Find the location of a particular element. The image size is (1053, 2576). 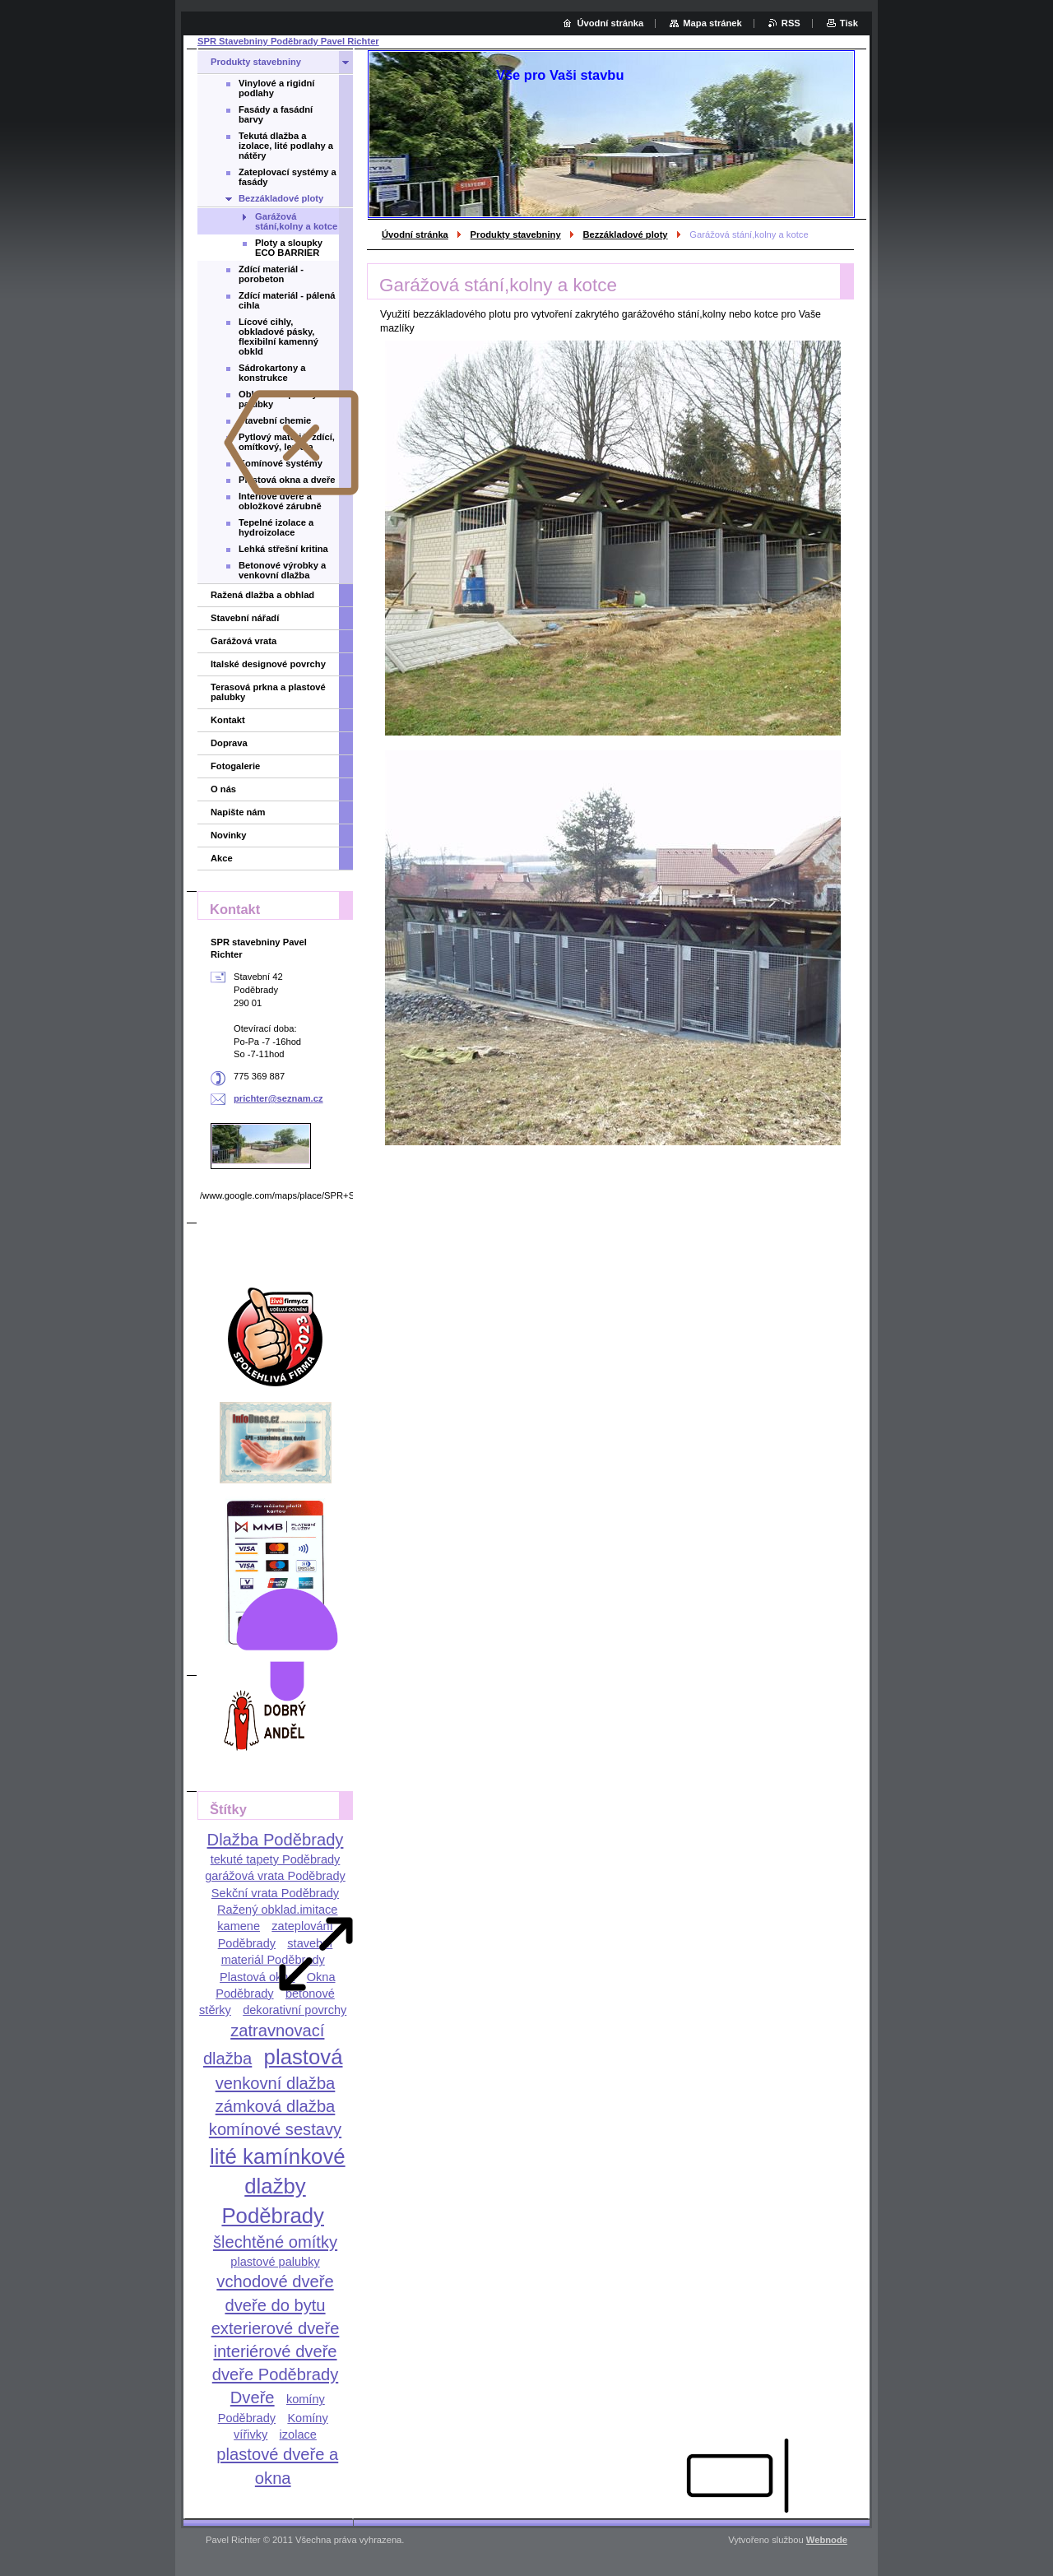

browse or access food/ingredient categories is located at coordinates (287, 1645).